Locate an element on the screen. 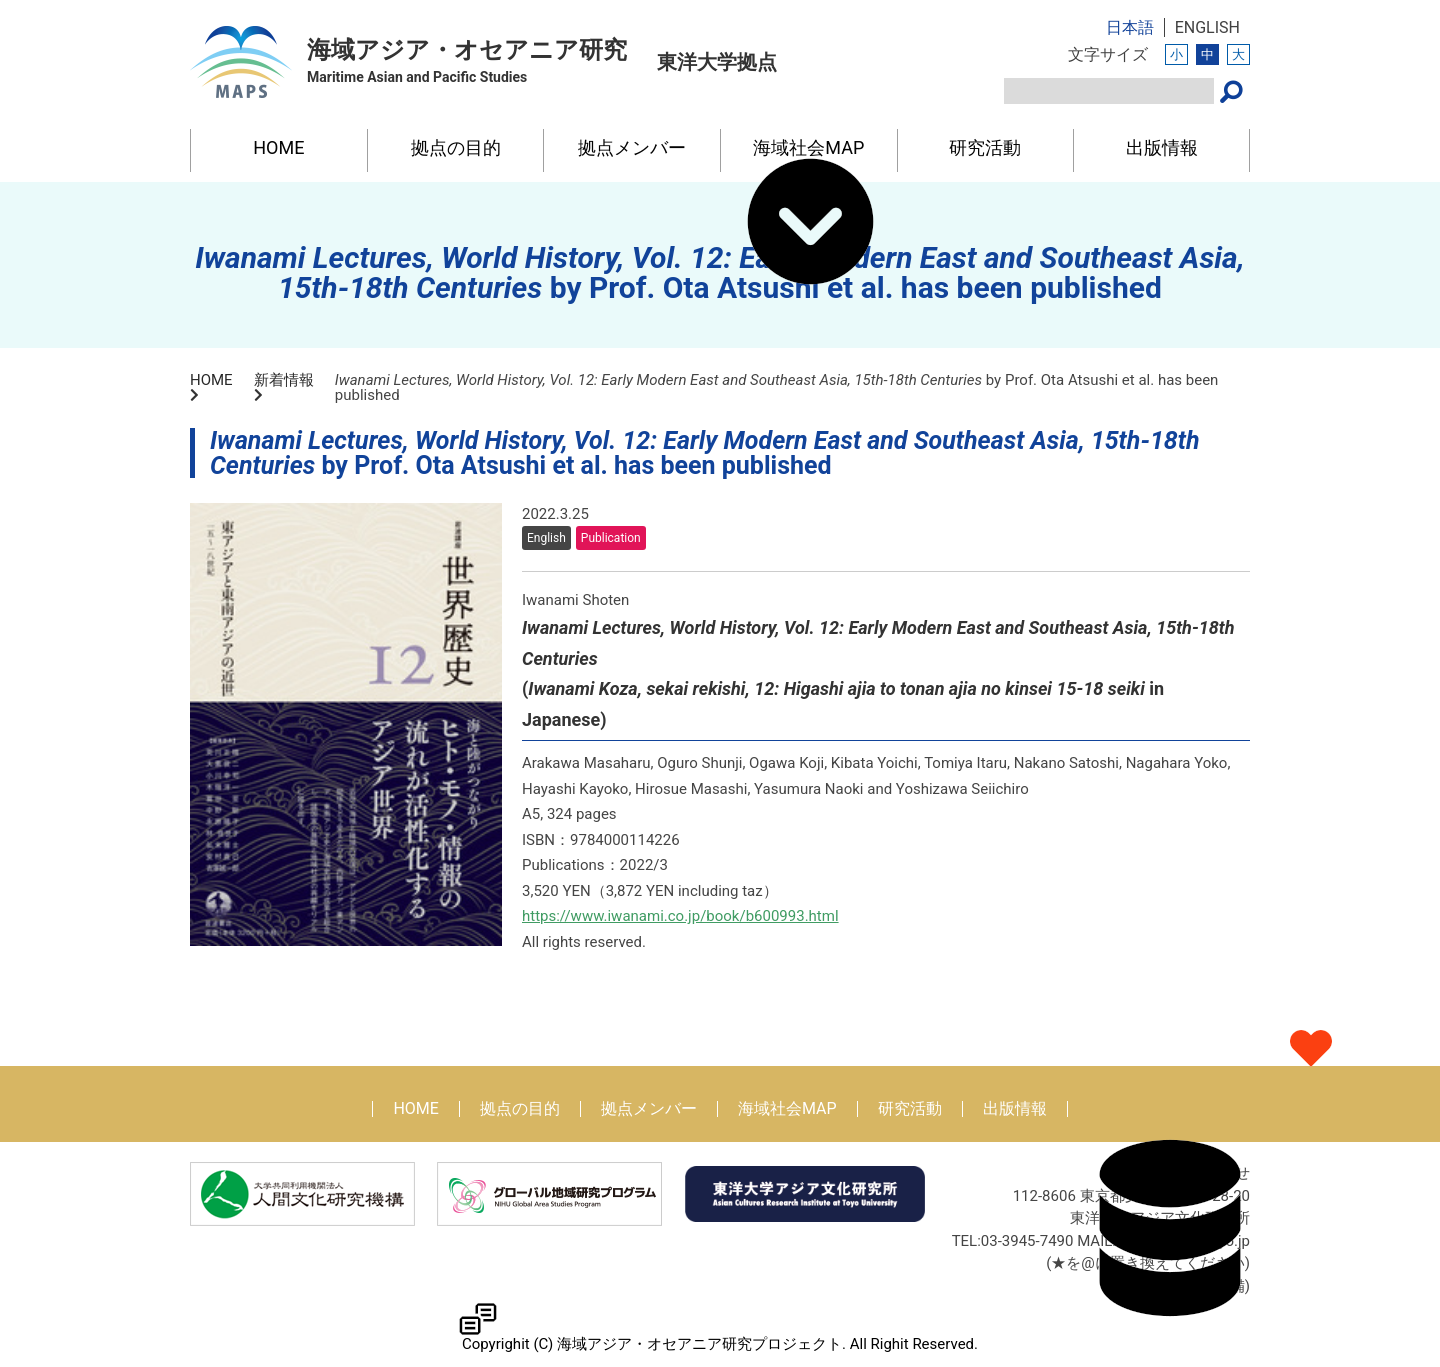  expand to show more content is located at coordinates (810, 221).